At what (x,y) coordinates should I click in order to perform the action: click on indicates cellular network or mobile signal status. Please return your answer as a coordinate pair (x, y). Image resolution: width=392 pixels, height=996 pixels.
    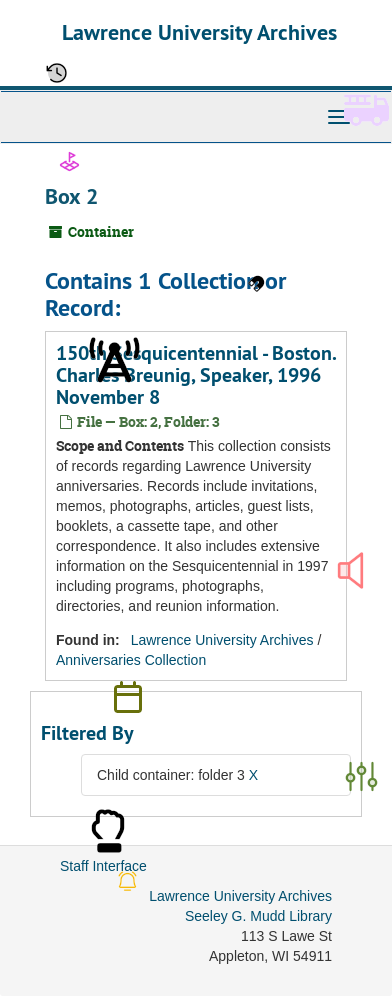
    Looking at the image, I should click on (114, 359).